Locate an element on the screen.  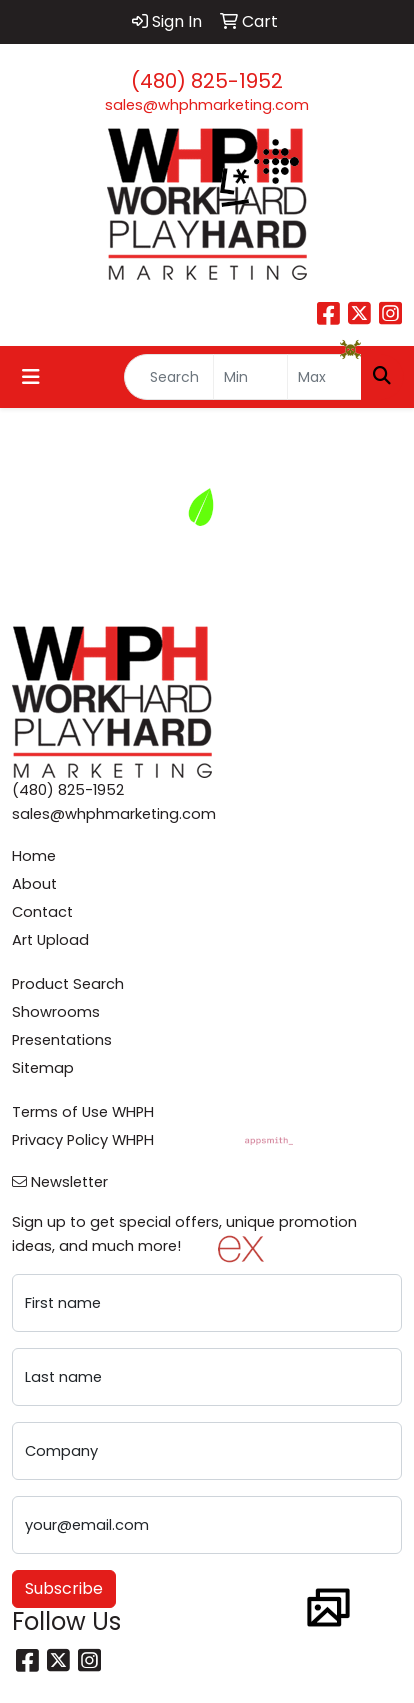
open the Literal app is located at coordinates (234, 187).